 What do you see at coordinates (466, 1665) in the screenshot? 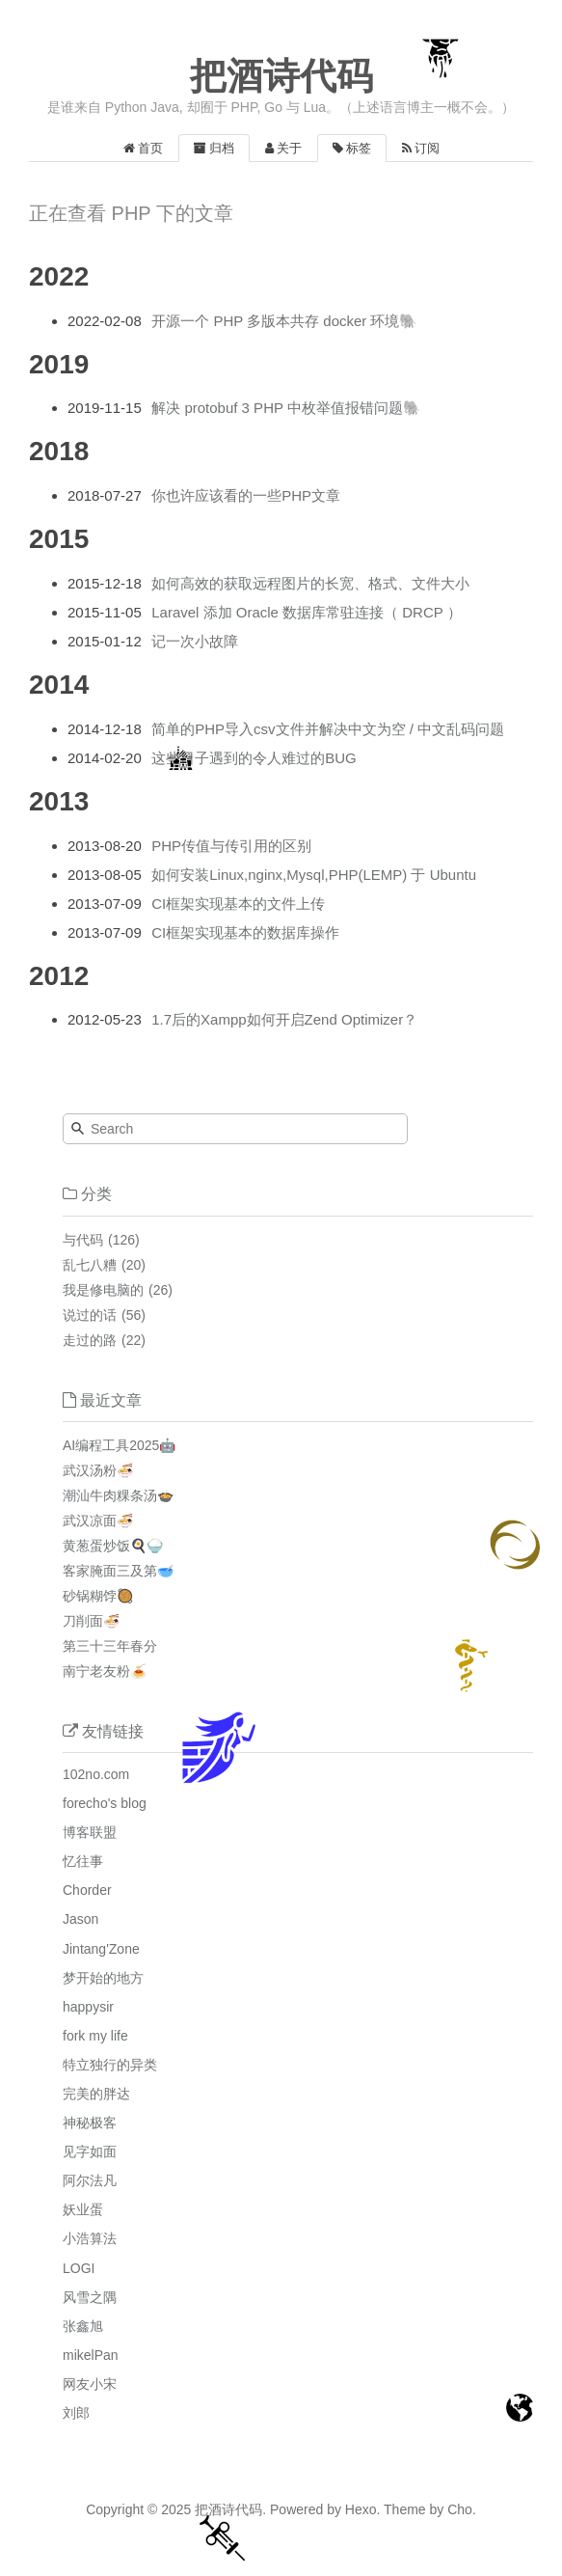
I see `access health or medical features` at bounding box center [466, 1665].